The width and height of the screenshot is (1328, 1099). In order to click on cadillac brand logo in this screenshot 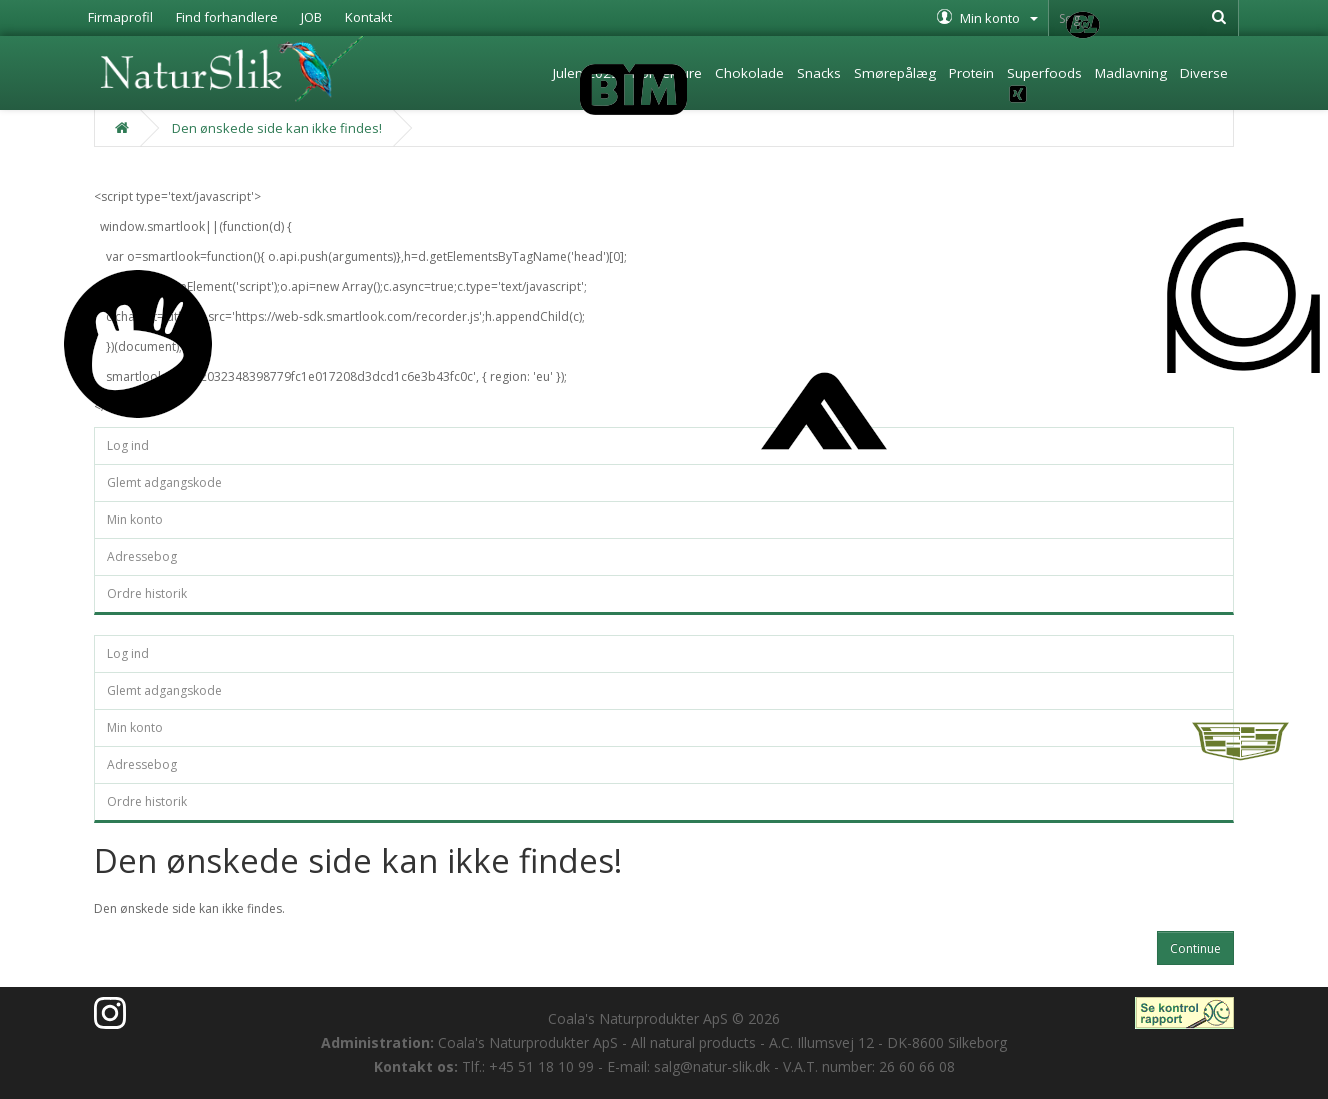, I will do `click(1240, 741)`.